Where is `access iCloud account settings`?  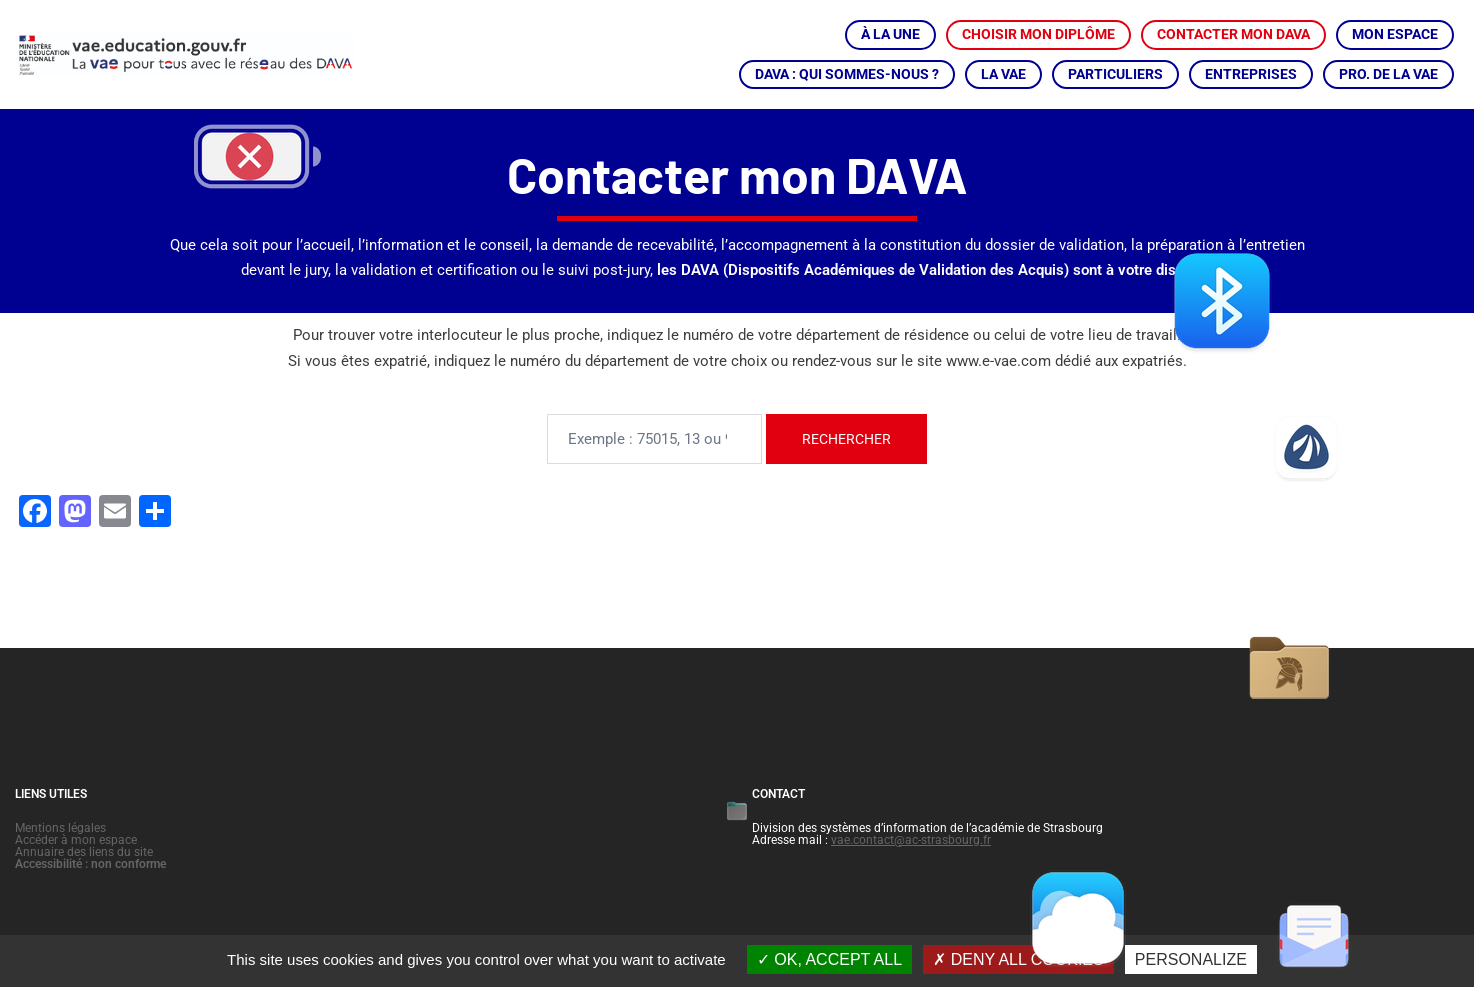 access iCloud account settings is located at coordinates (1078, 918).